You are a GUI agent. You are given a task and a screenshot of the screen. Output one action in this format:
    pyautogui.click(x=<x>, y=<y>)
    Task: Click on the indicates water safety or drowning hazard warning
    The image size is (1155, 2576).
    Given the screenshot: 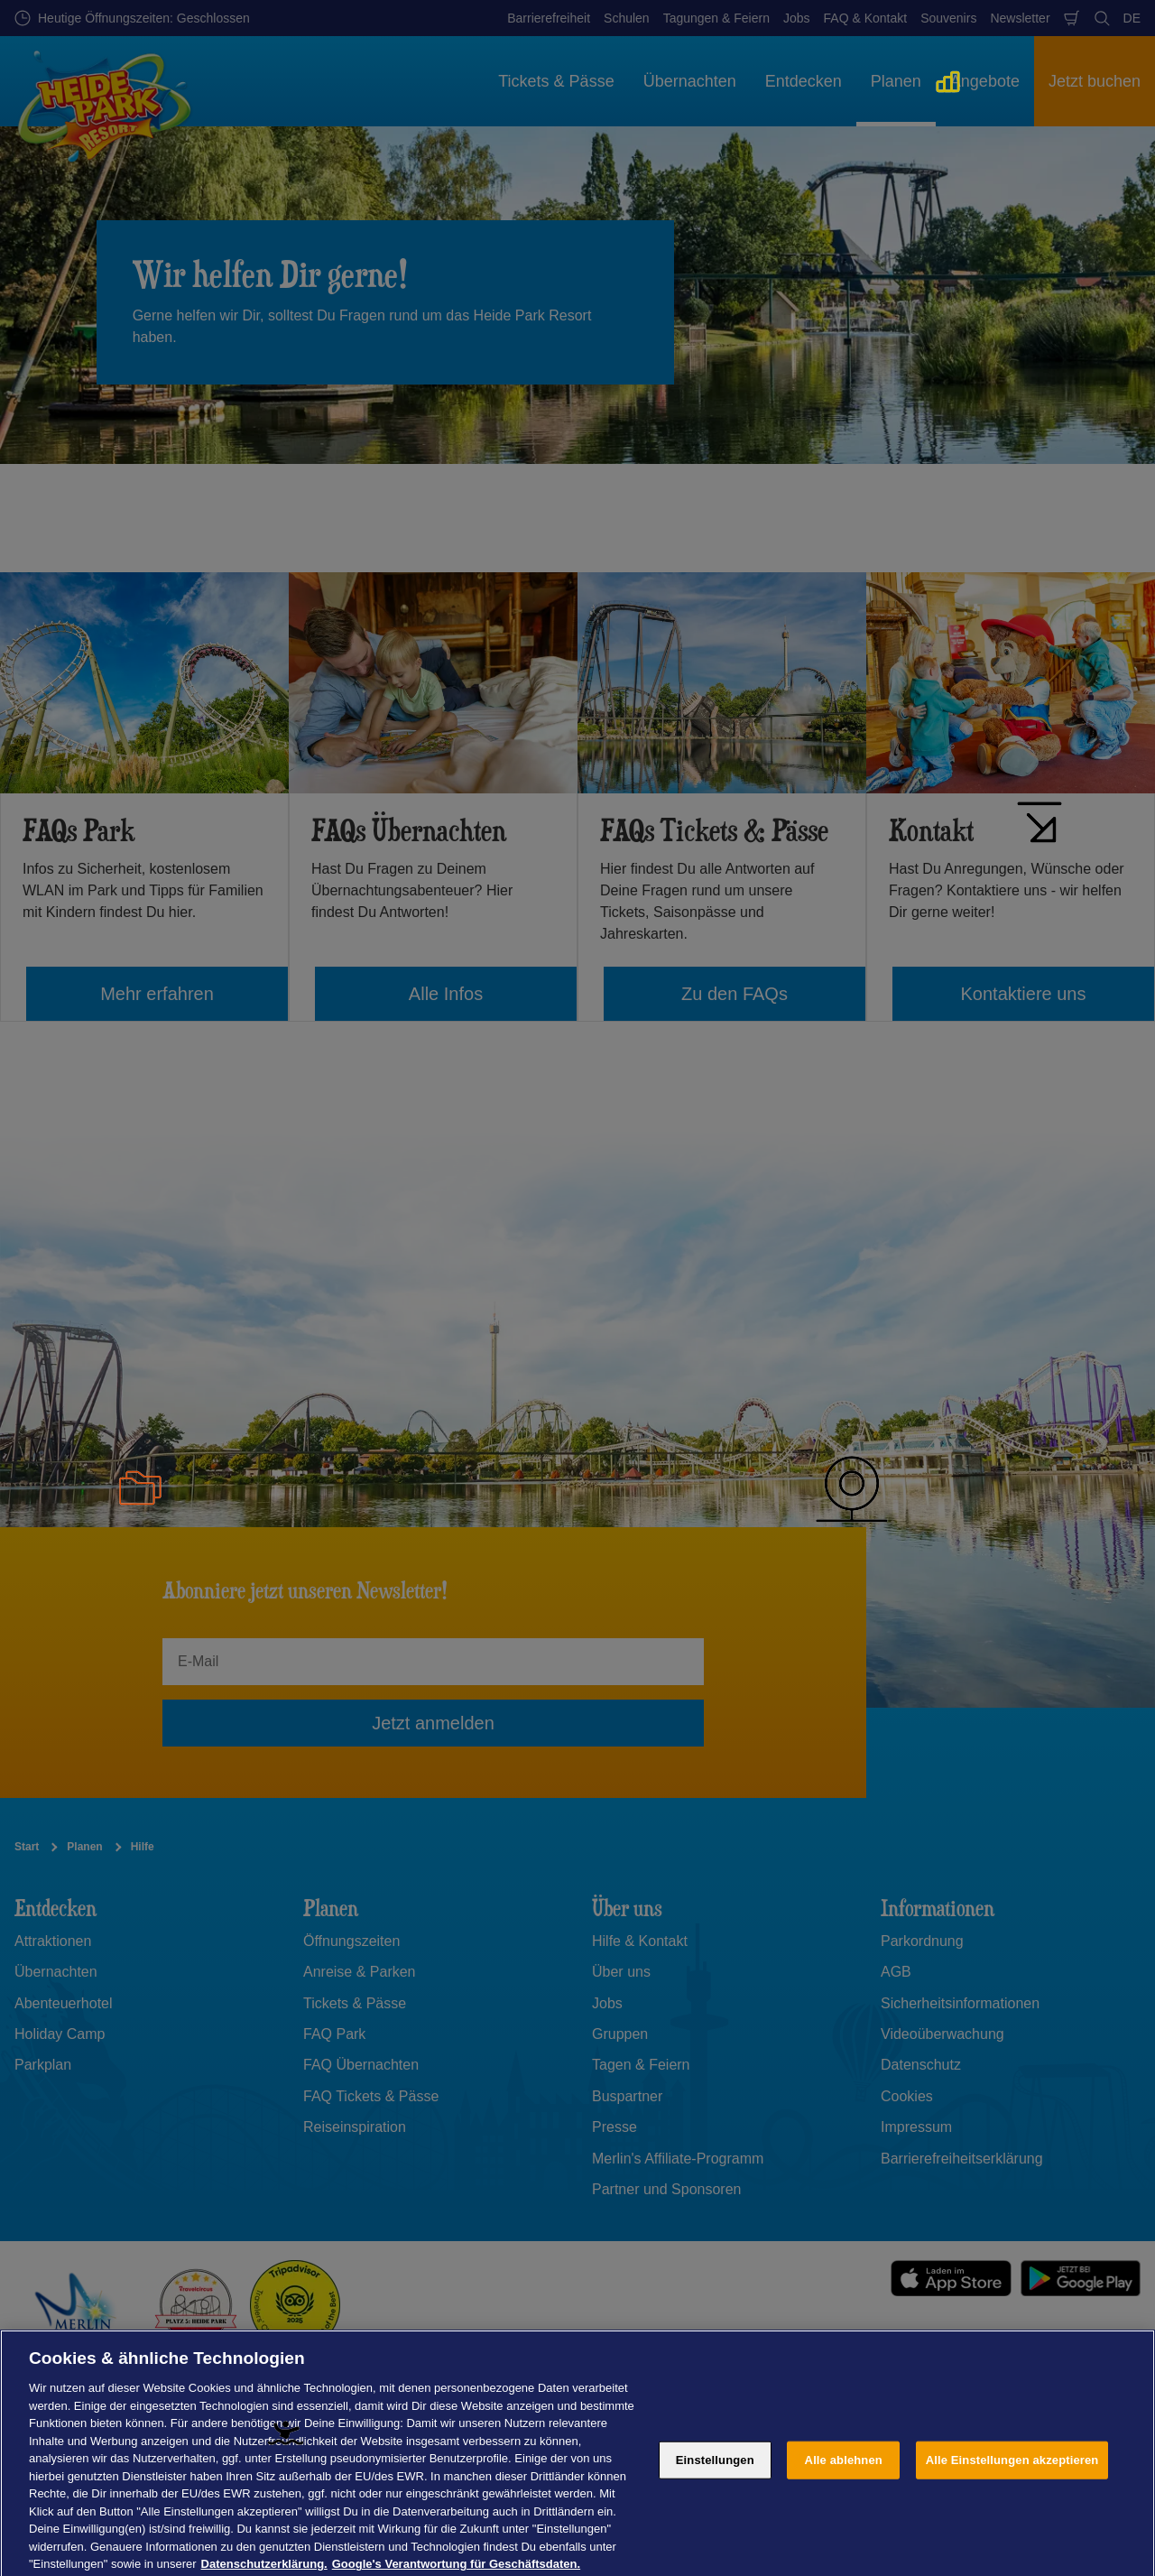 What is the action you would take?
    pyautogui.click(x=285, y=2433)
    